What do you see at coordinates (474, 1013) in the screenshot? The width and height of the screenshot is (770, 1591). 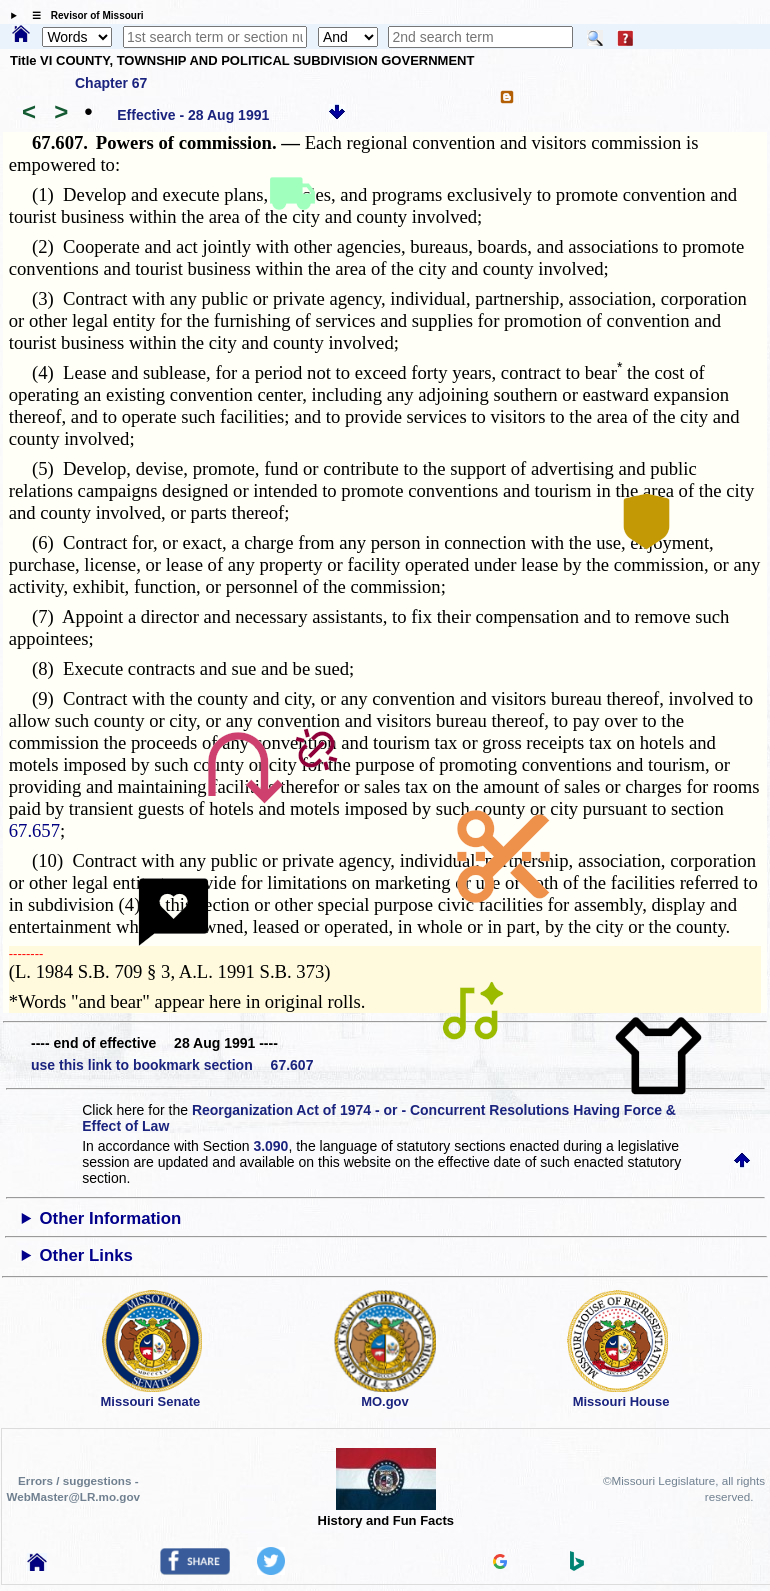 I see `access AI-powered music features` at bounding box center [474, 1013].